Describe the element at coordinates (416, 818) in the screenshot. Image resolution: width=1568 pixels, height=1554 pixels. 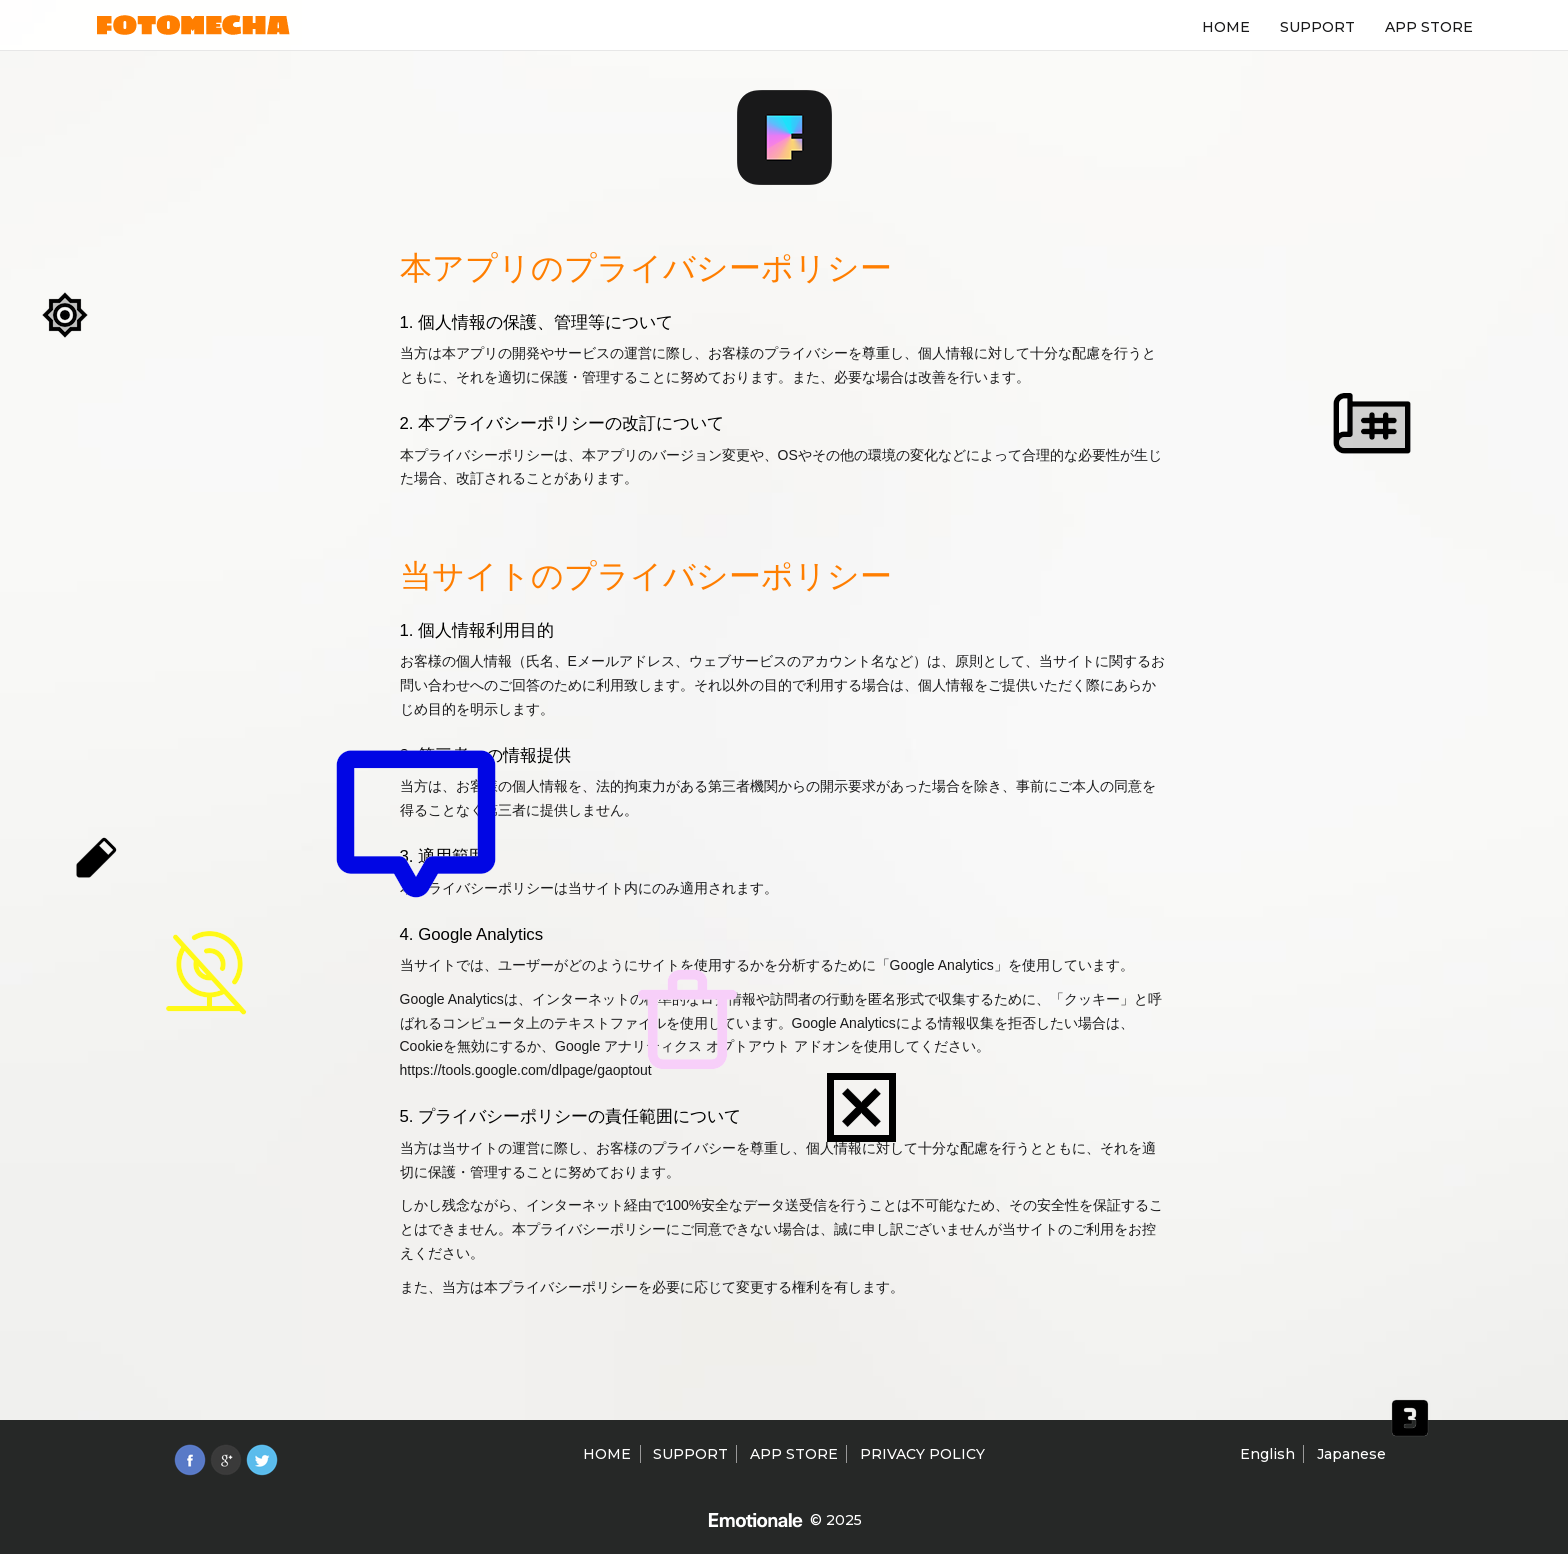
I see `open chat or messaging` at that location.